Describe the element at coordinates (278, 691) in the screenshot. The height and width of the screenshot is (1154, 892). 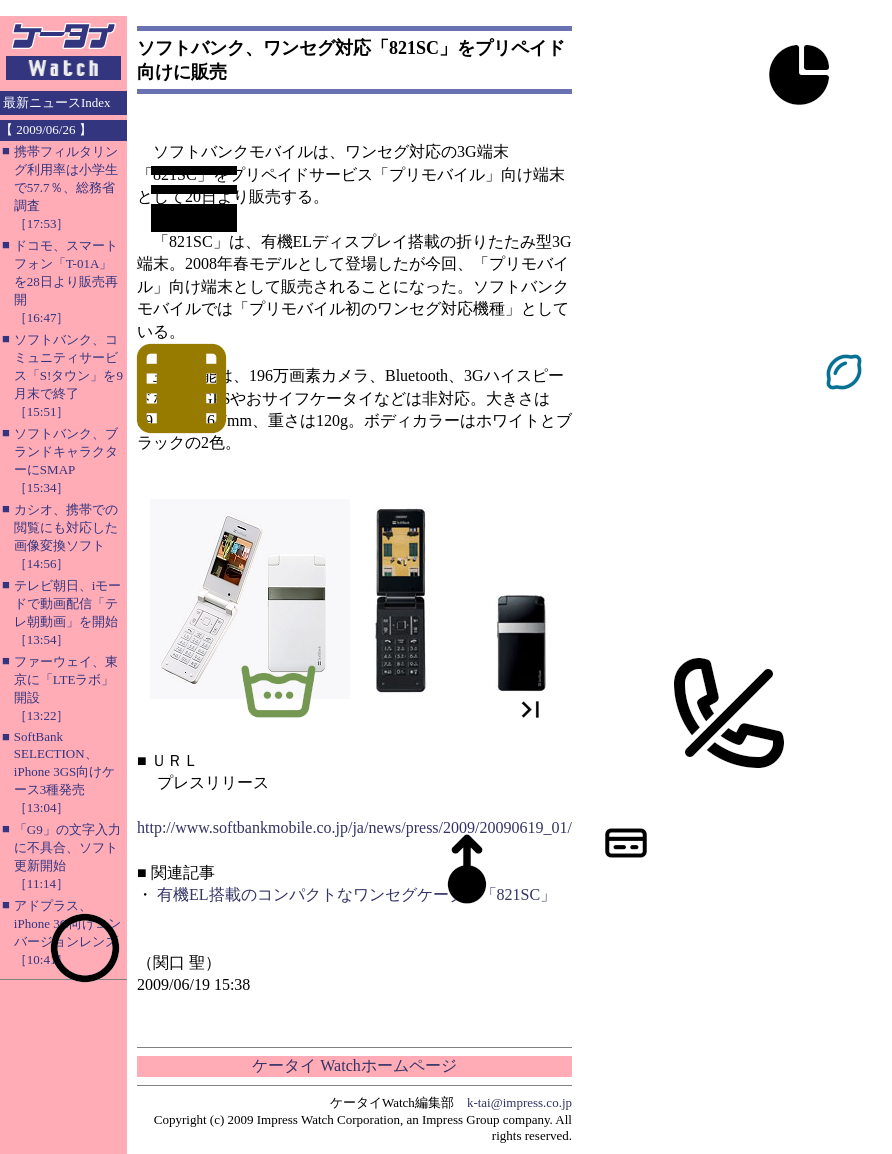
I see `wash at medium temperature setting` at that location.